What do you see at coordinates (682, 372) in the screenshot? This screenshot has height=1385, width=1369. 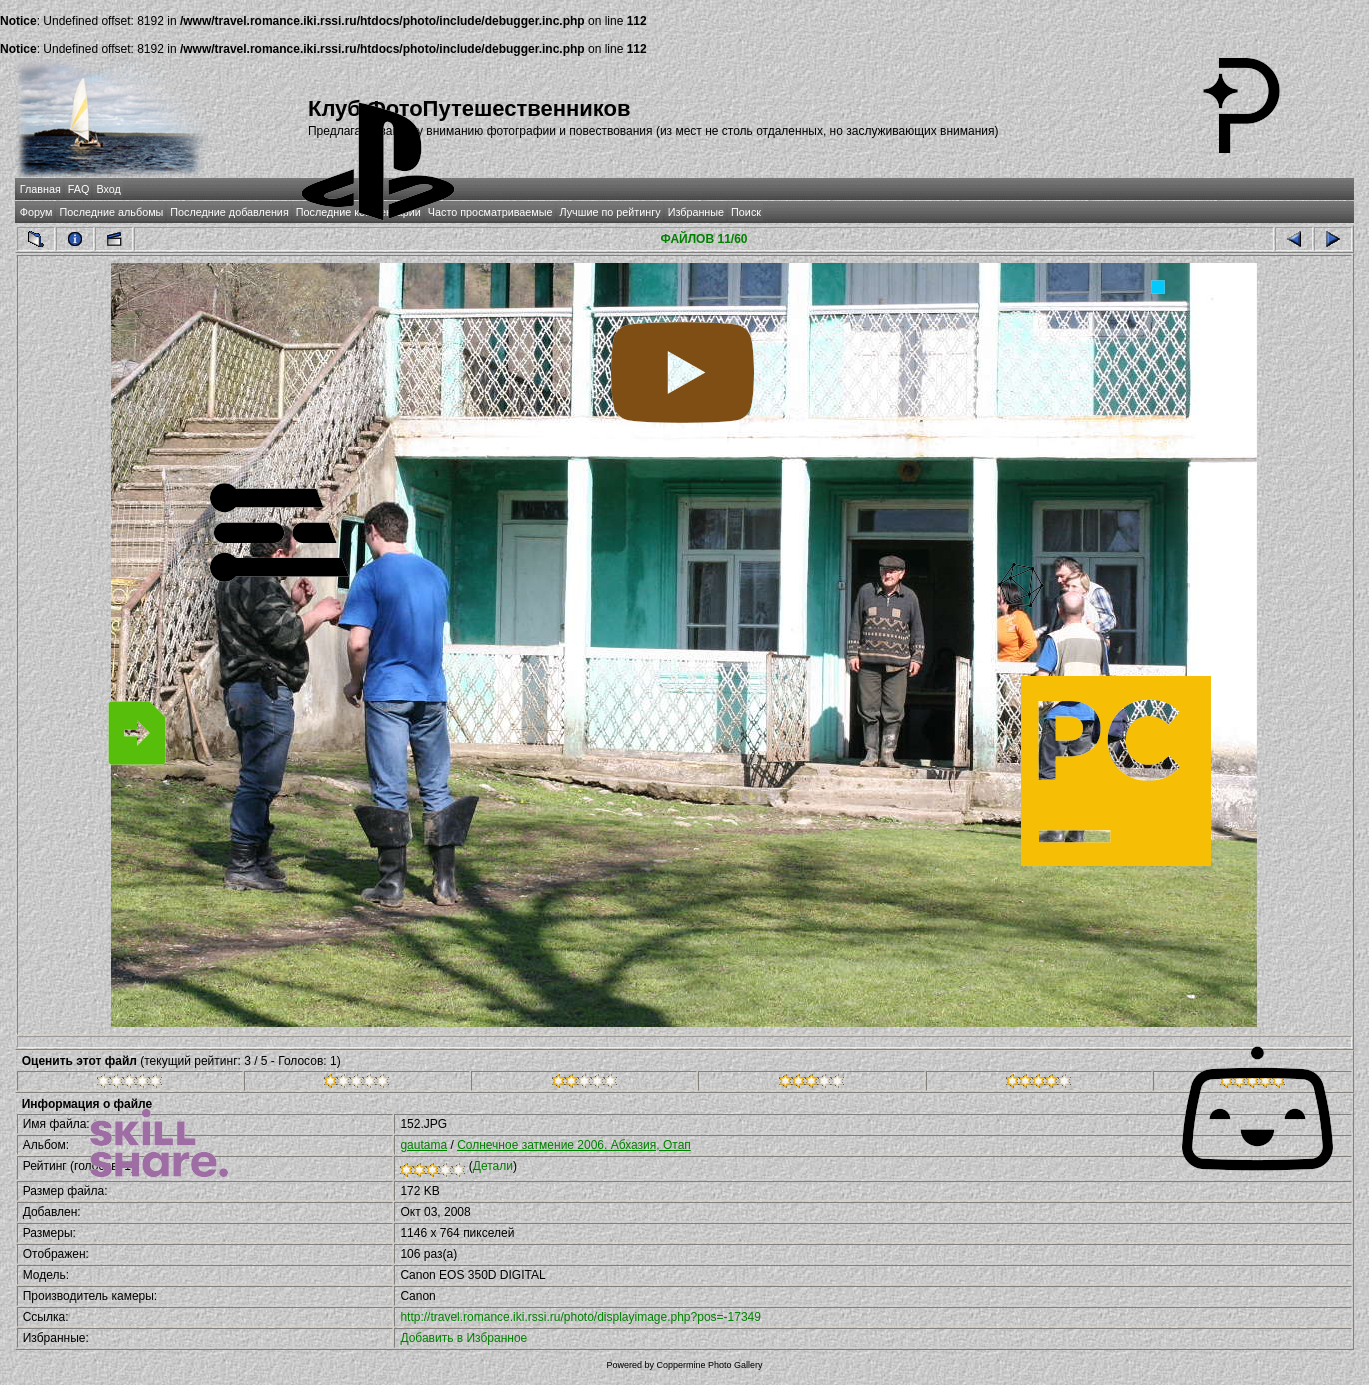 I see `open YouTube app` at bounding box center [682, 372].